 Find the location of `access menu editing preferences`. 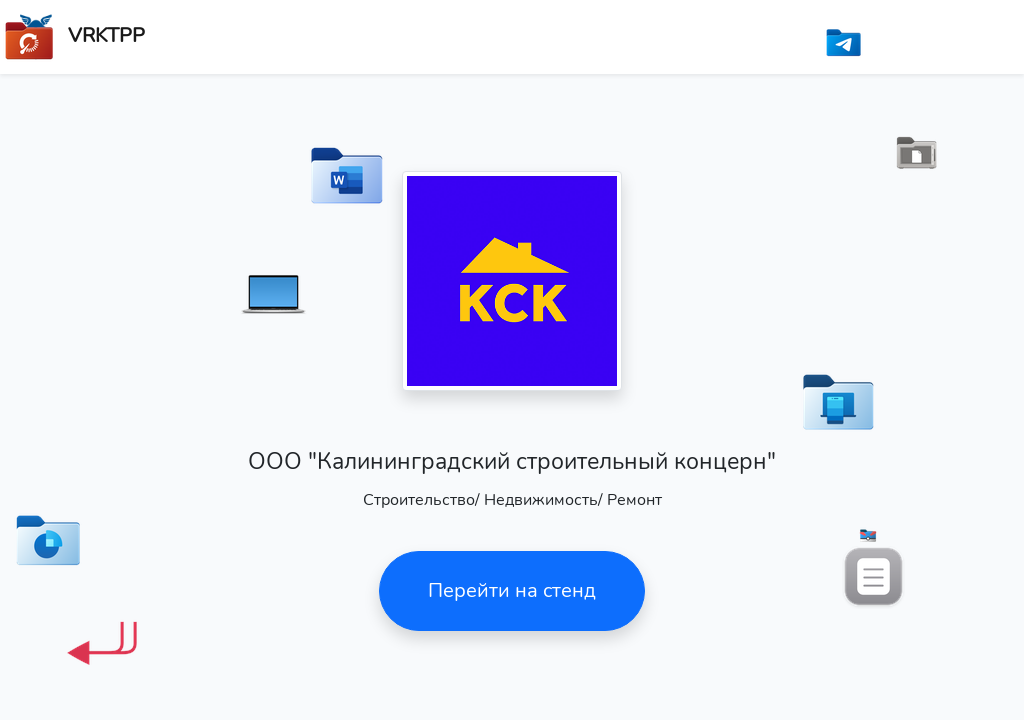

access menu editing preferences is located at coordinates (873, 577).